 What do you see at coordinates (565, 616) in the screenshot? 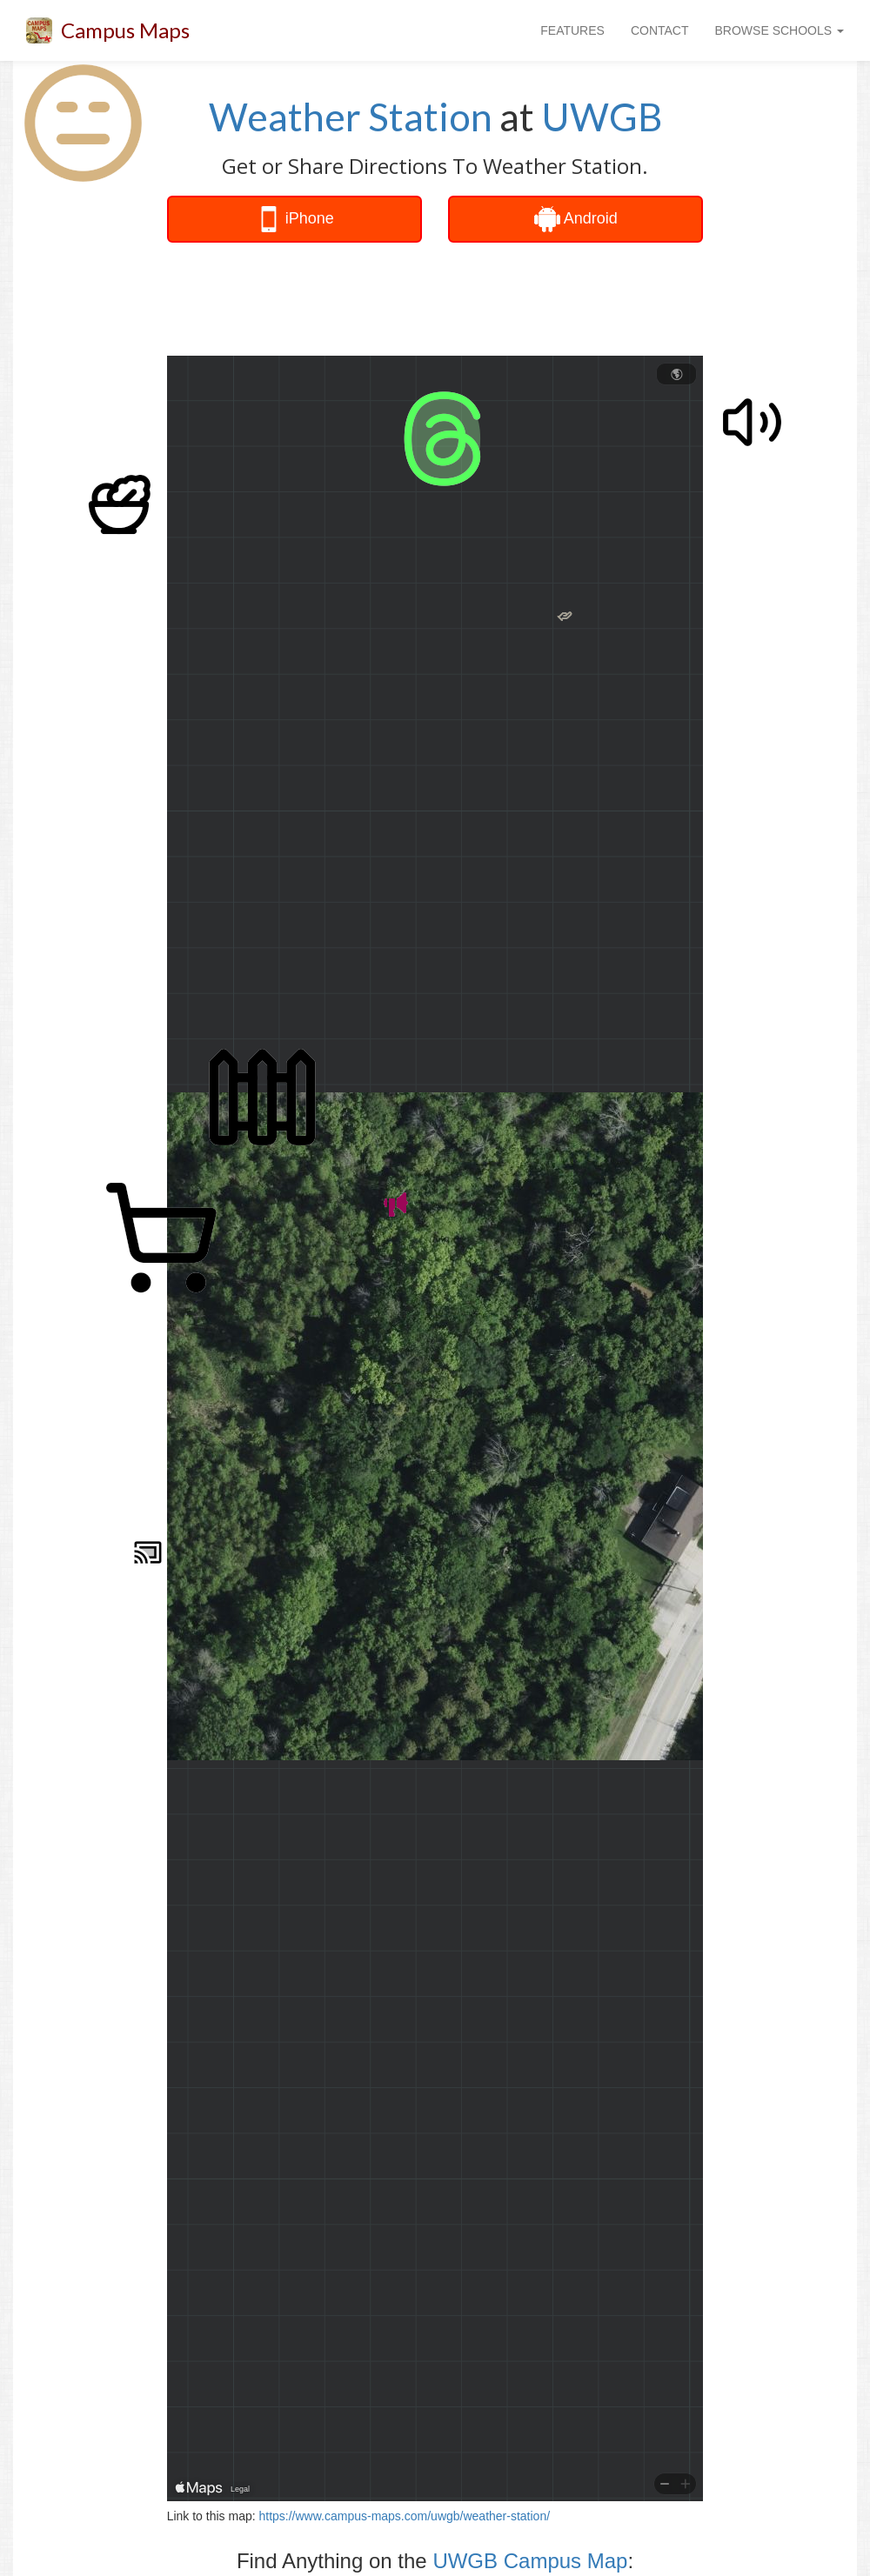
I see `access help or support options` at bounding box center [565, 616].